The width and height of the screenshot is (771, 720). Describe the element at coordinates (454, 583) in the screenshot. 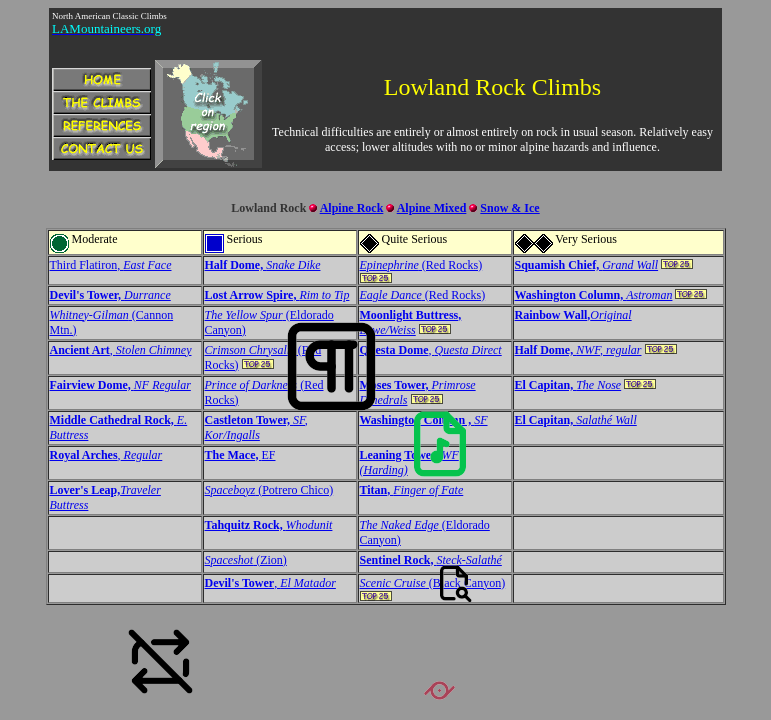

I see `search within a document` at that location.